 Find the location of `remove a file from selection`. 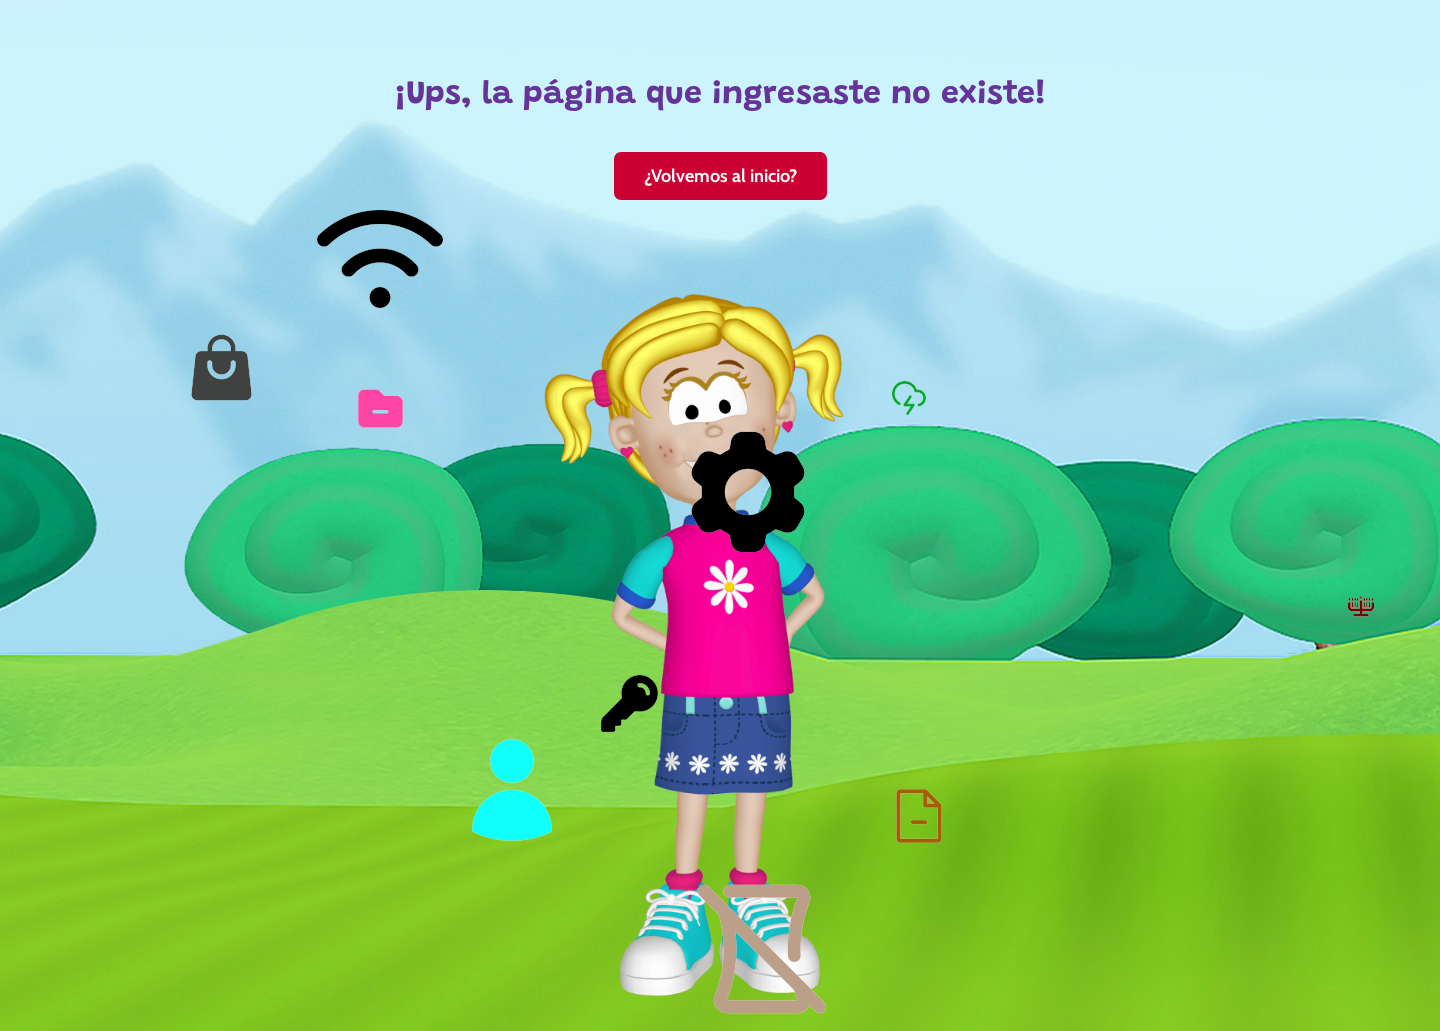

remove a file from selection is located at coordinates (919, 816).